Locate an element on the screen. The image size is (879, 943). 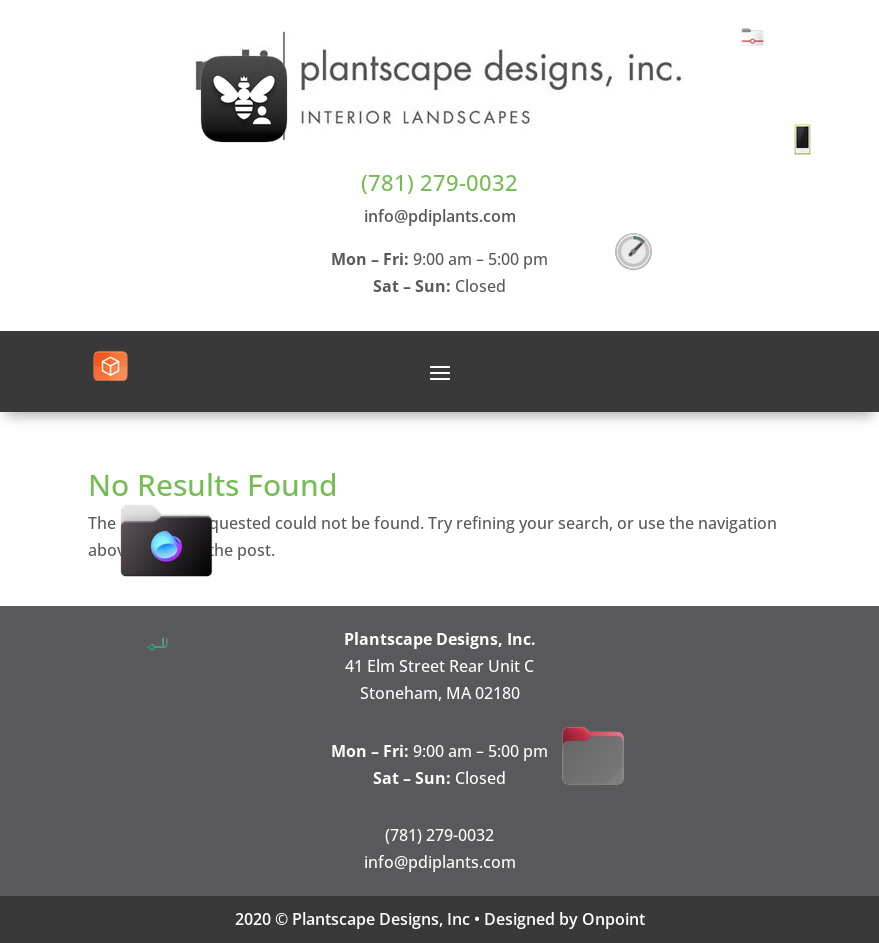
open jetbrains fleet project folder is located at coordinates (166, 543).